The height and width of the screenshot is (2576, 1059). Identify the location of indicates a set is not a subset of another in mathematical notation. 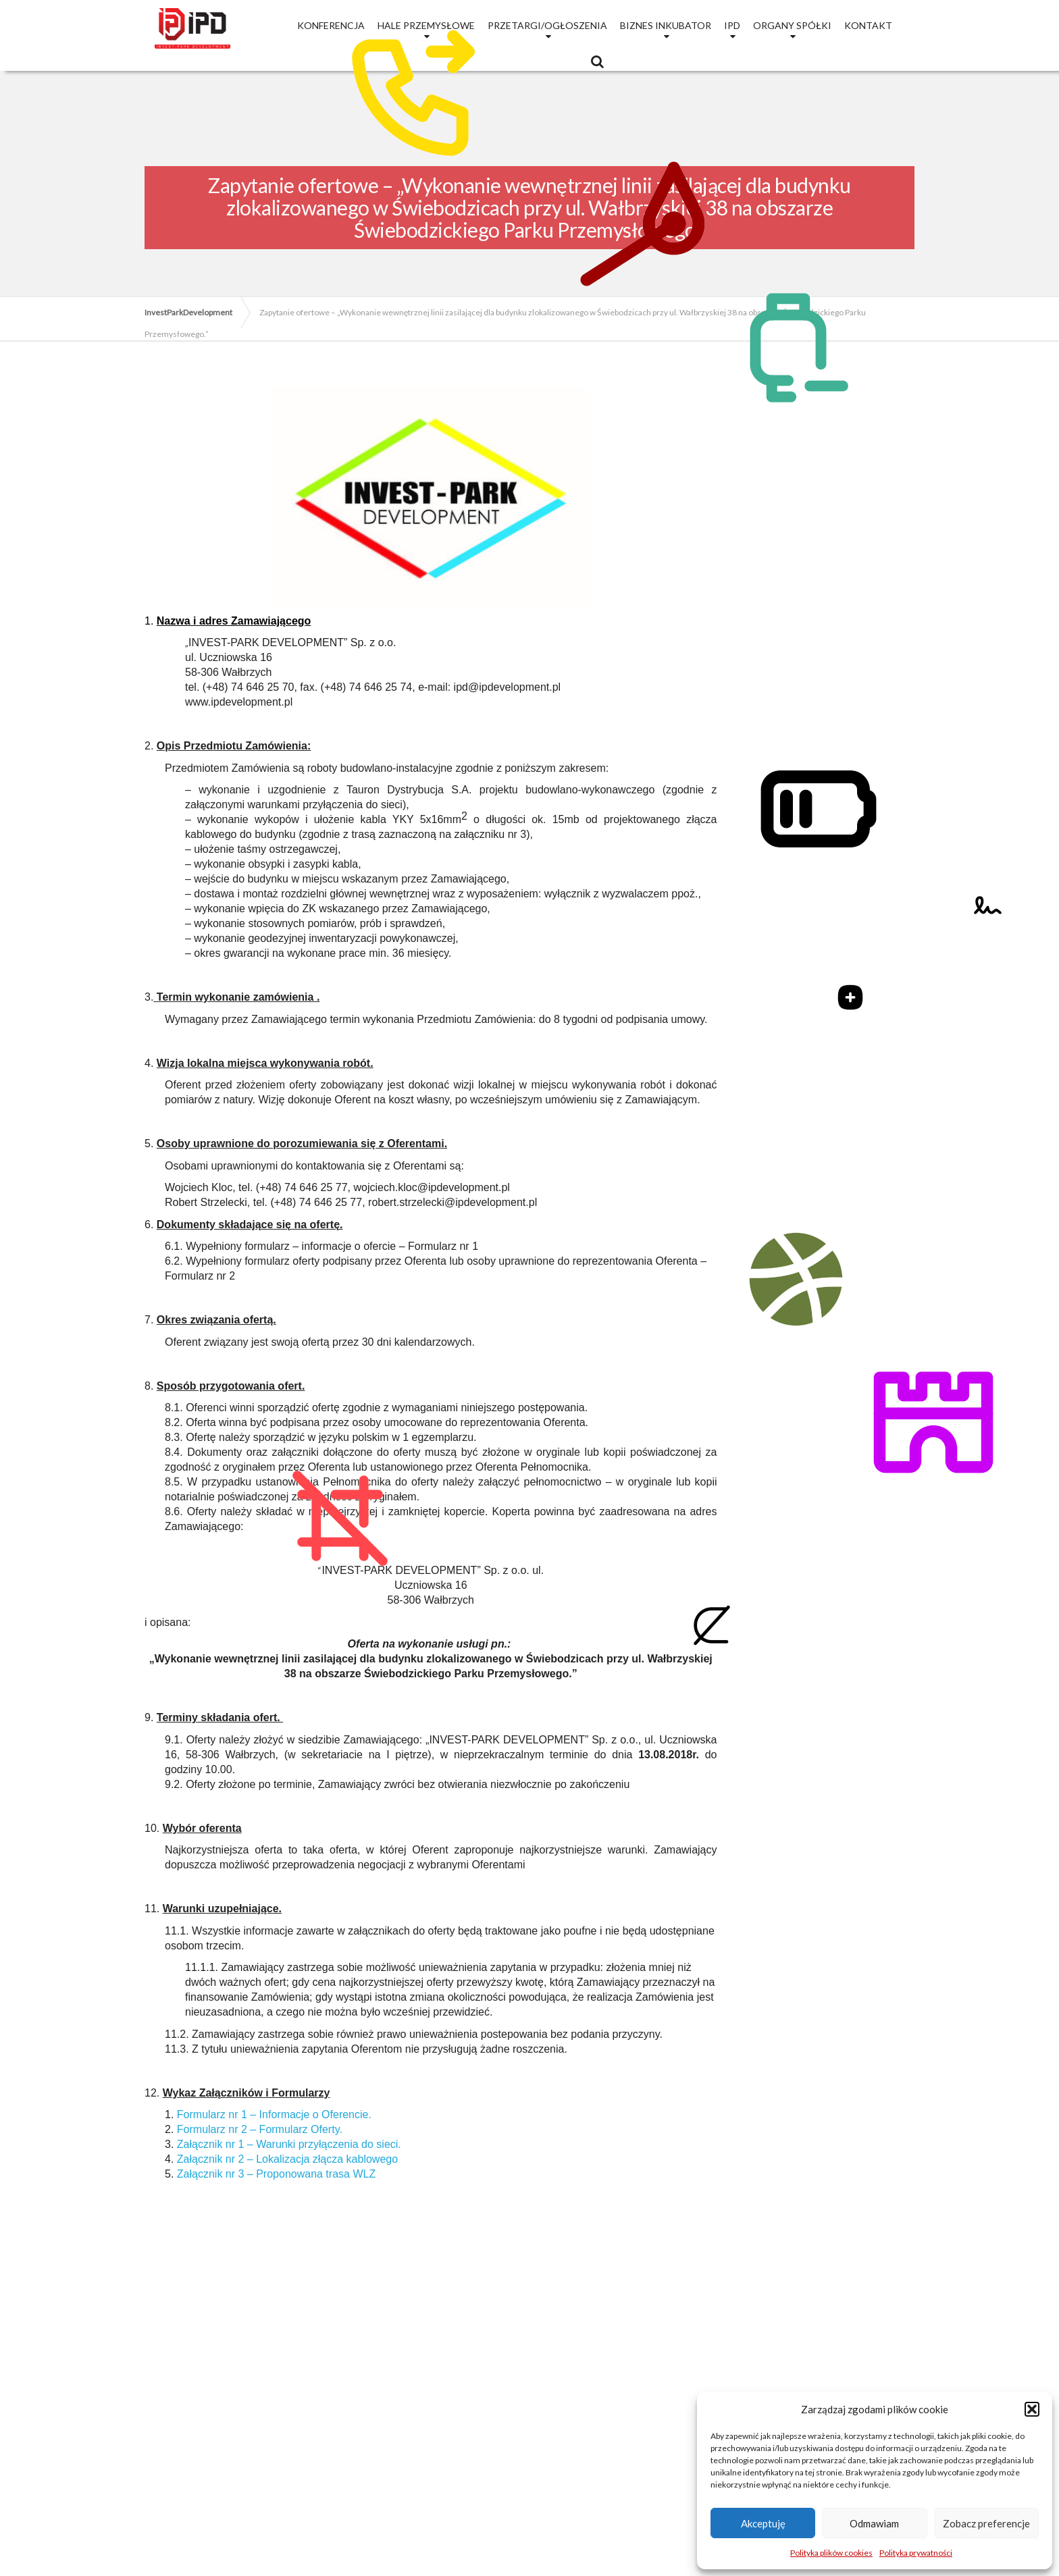
(712, 1625).